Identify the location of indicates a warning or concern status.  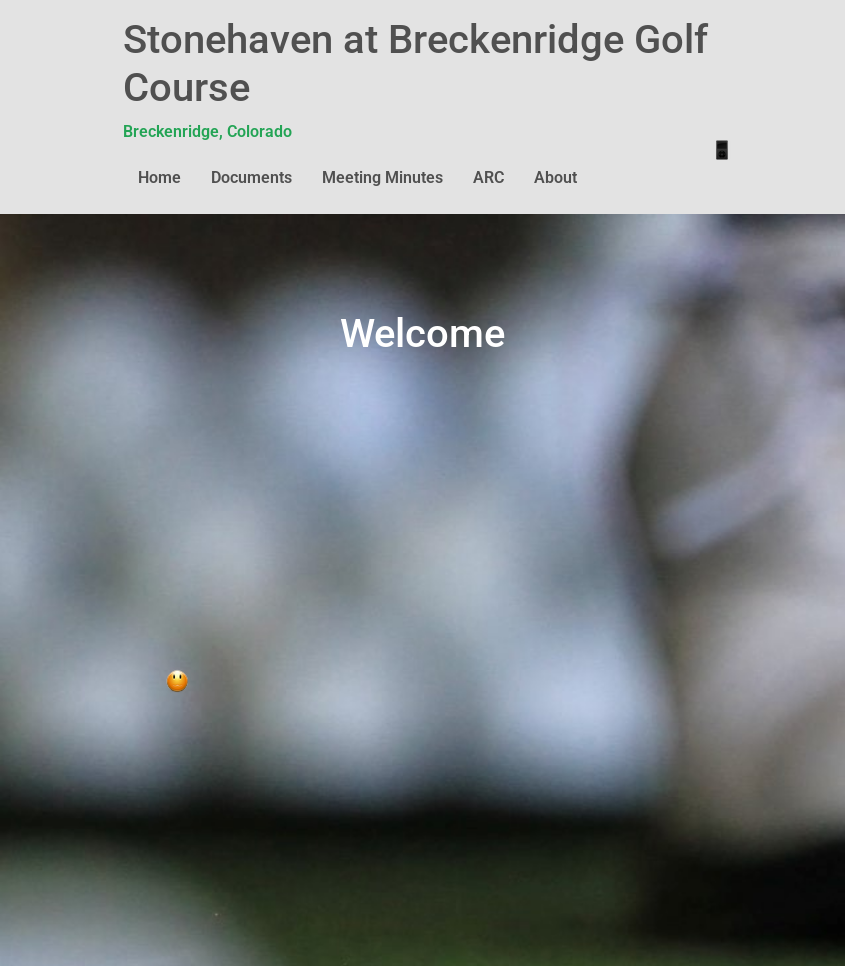
(177, 681).